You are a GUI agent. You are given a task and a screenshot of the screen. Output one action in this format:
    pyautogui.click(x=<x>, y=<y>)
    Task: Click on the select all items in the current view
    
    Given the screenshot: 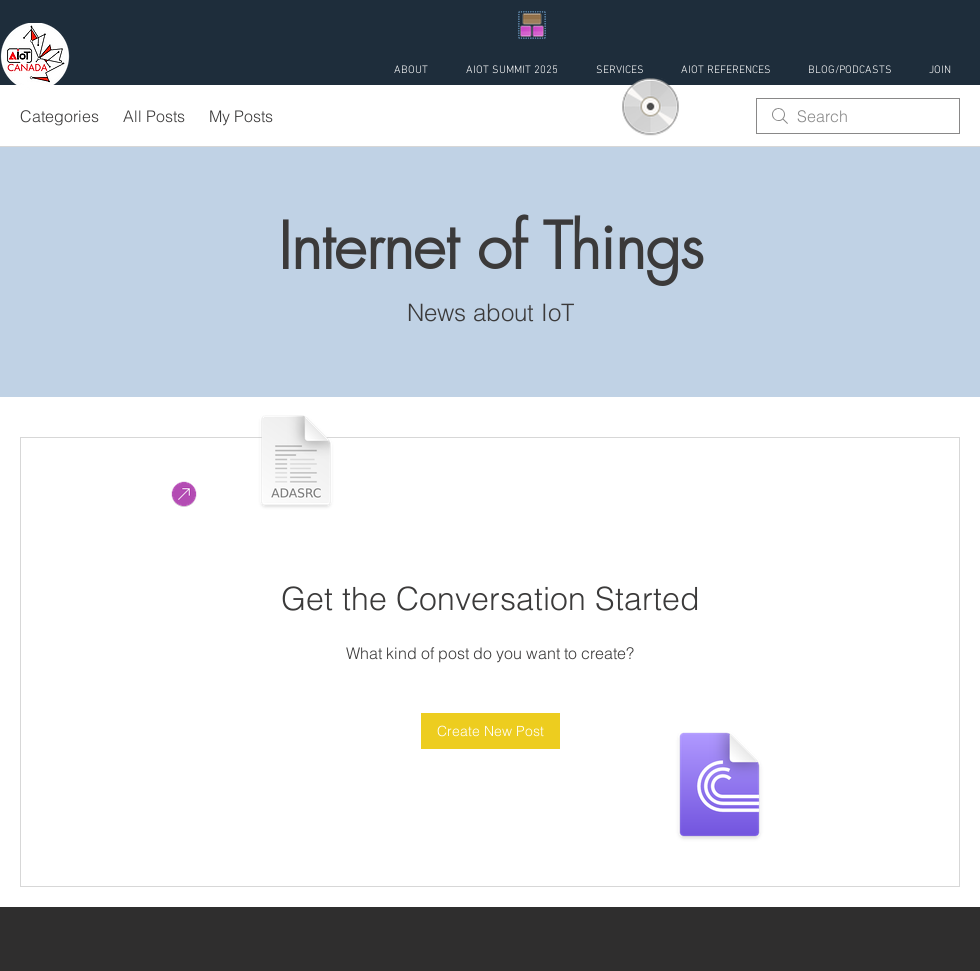 What is the action you would take?
    pyautogui.click(x=532, y=25)
    